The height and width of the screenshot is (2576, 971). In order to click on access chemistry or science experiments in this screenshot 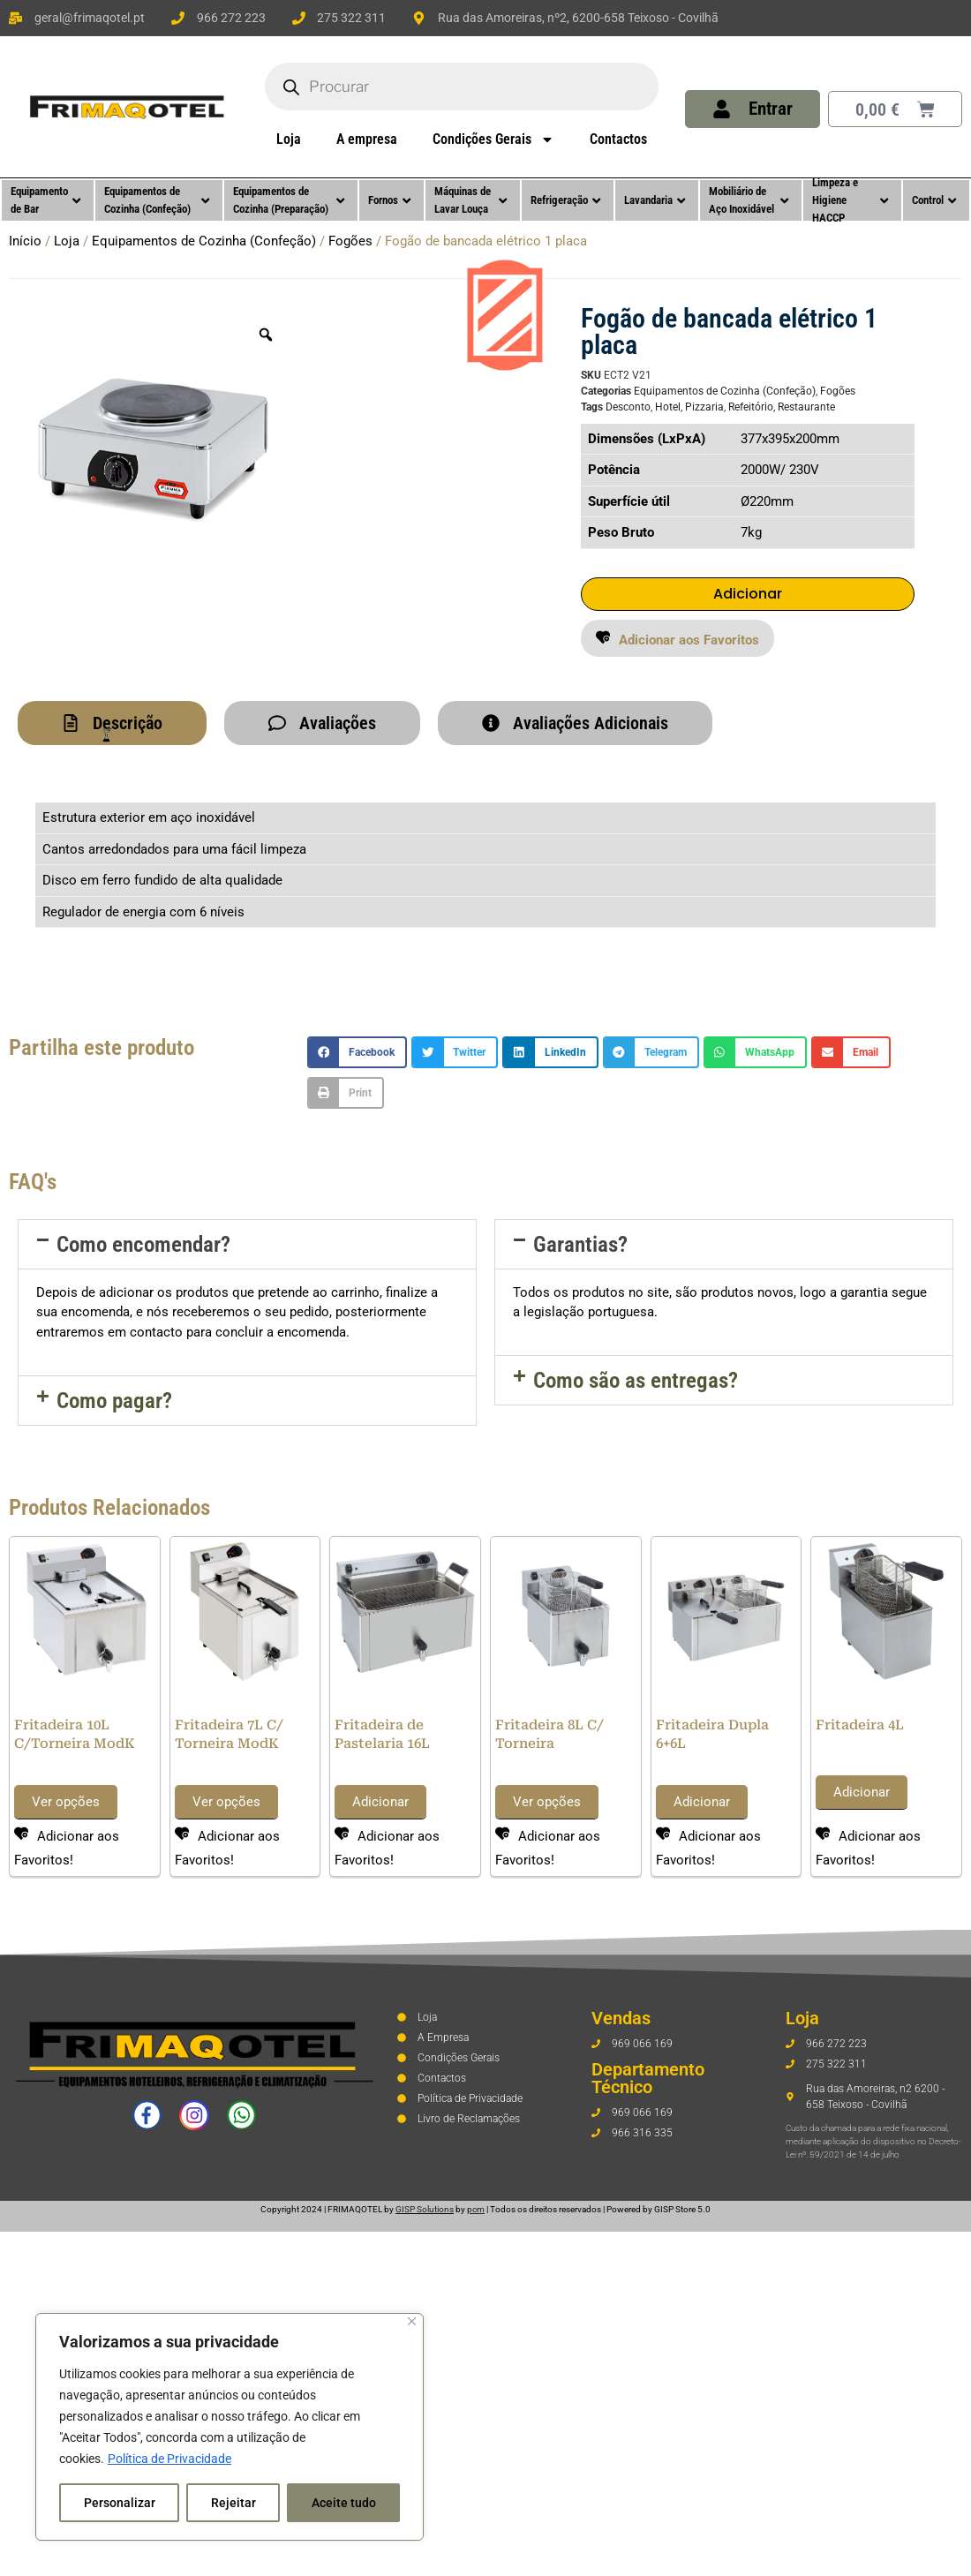, I will do `click(106, 734)`.